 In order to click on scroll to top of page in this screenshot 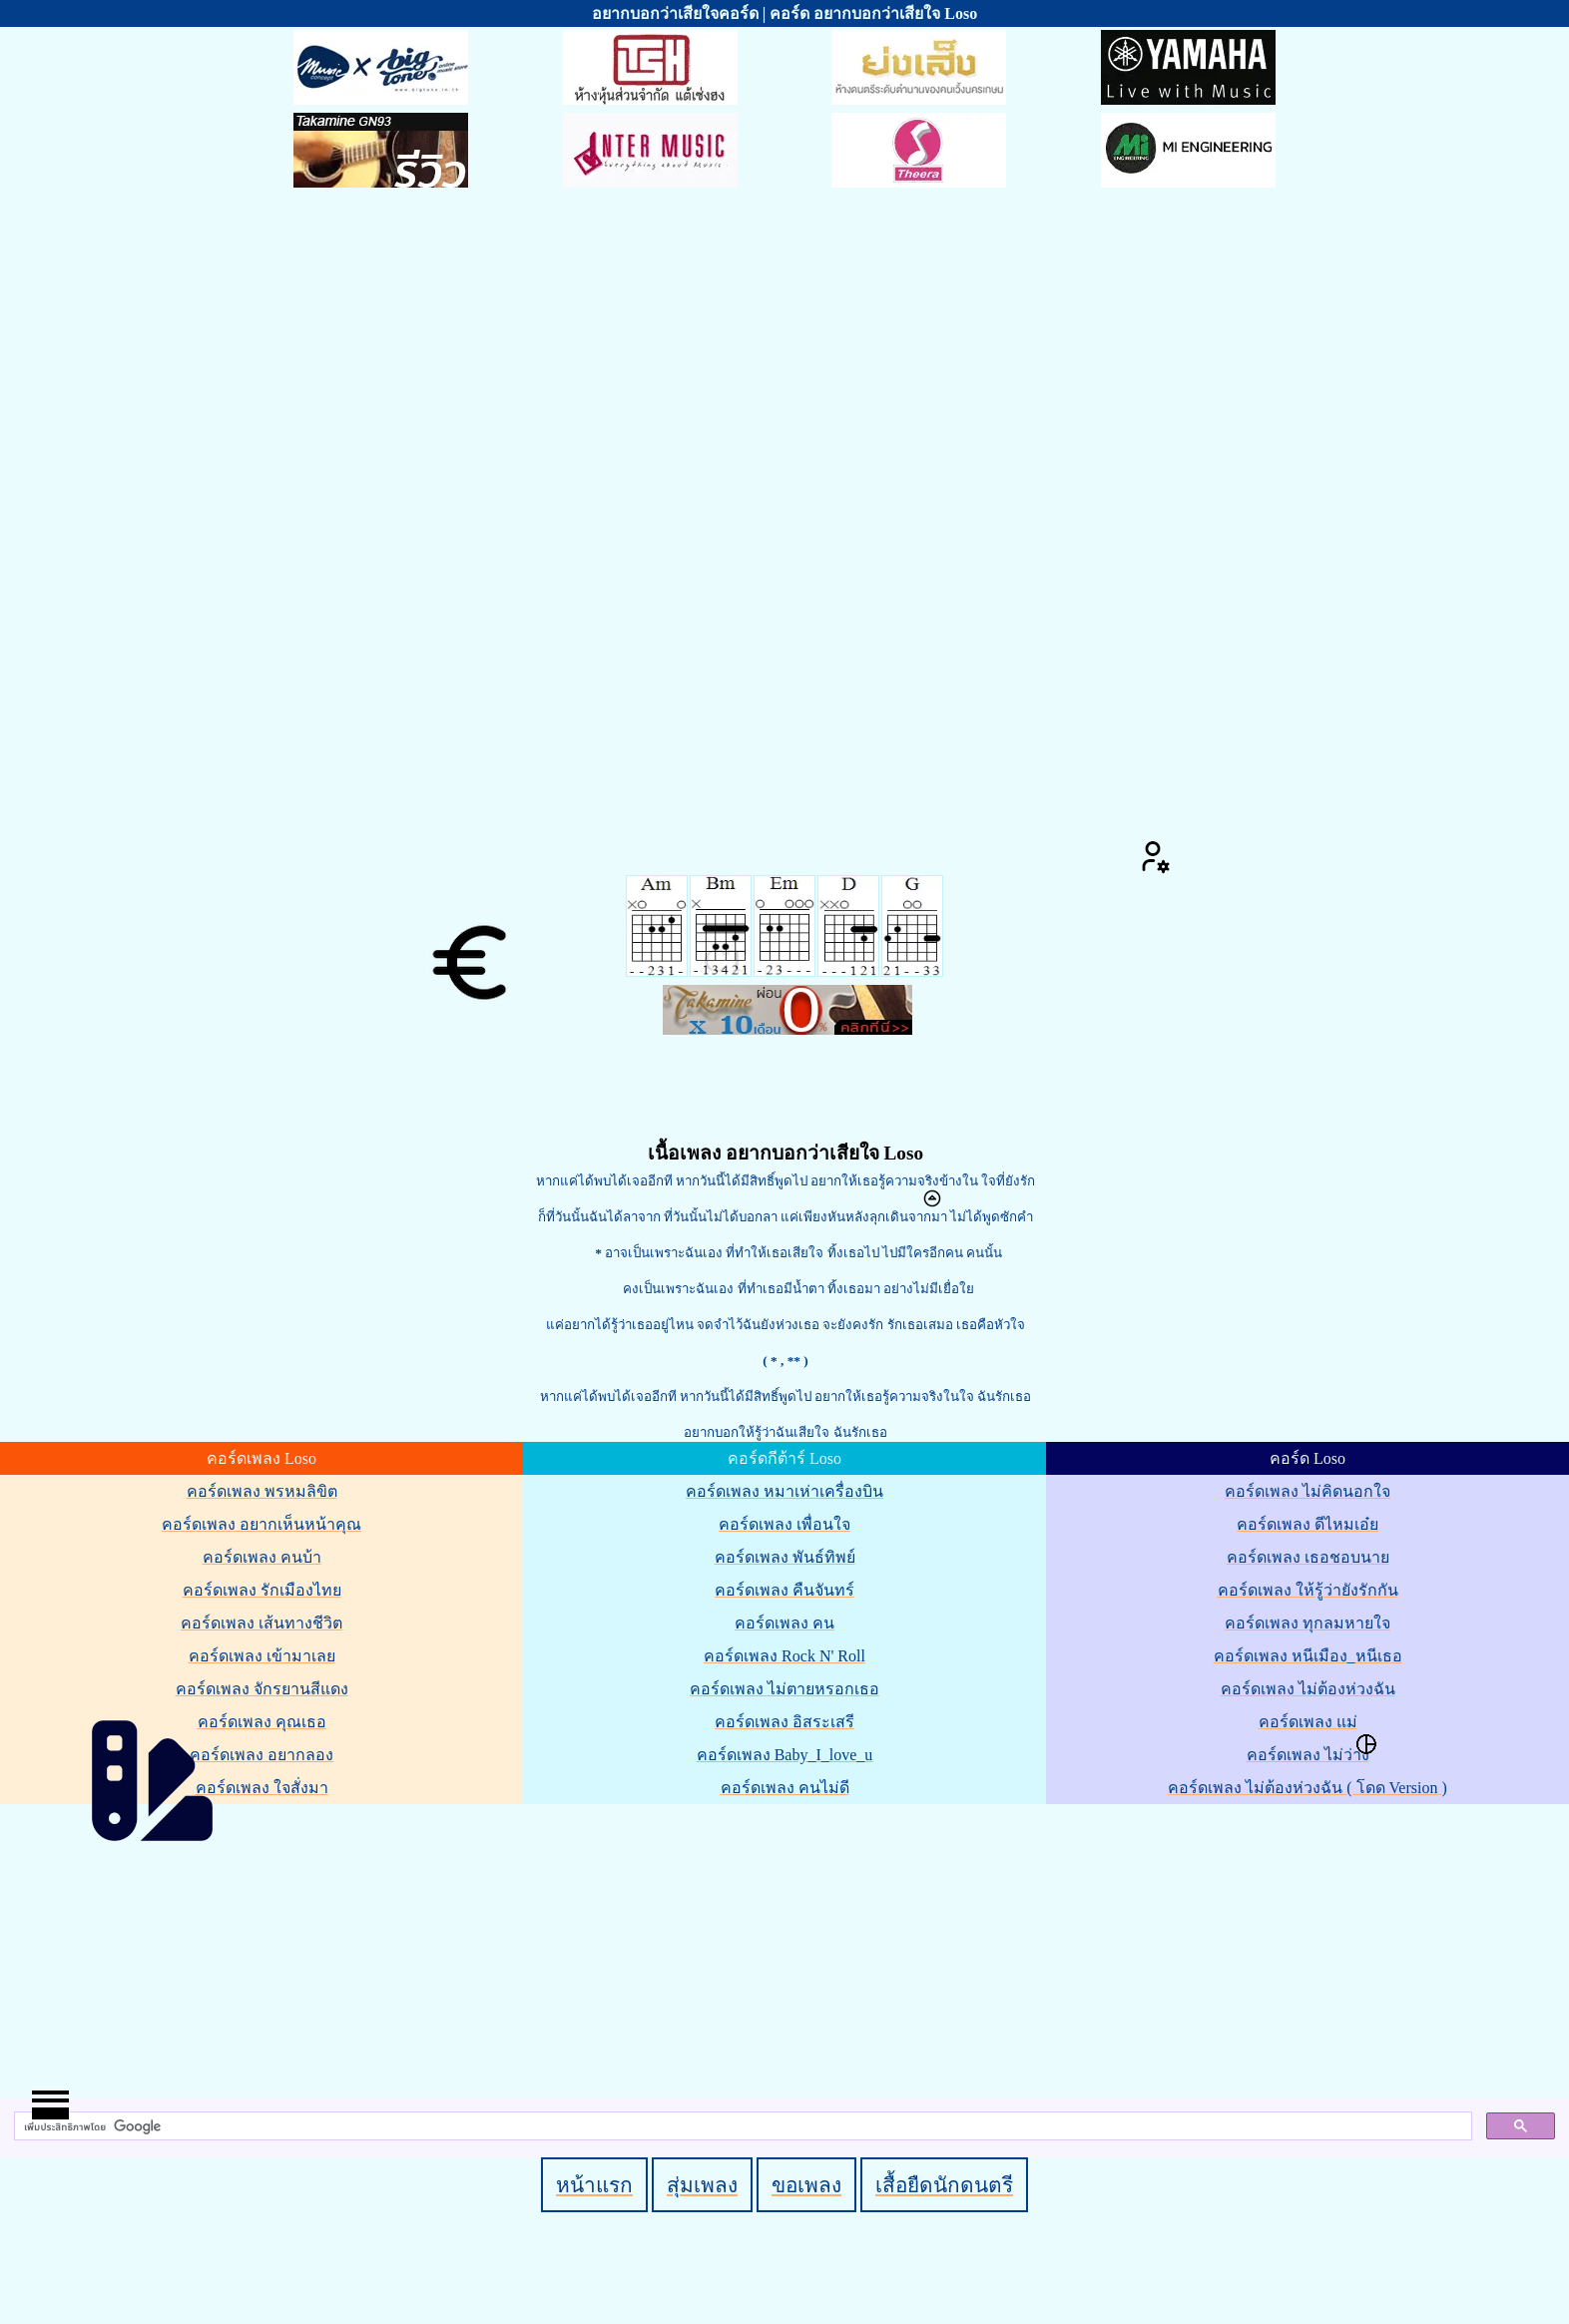, I will do `click(932, 1198)`.